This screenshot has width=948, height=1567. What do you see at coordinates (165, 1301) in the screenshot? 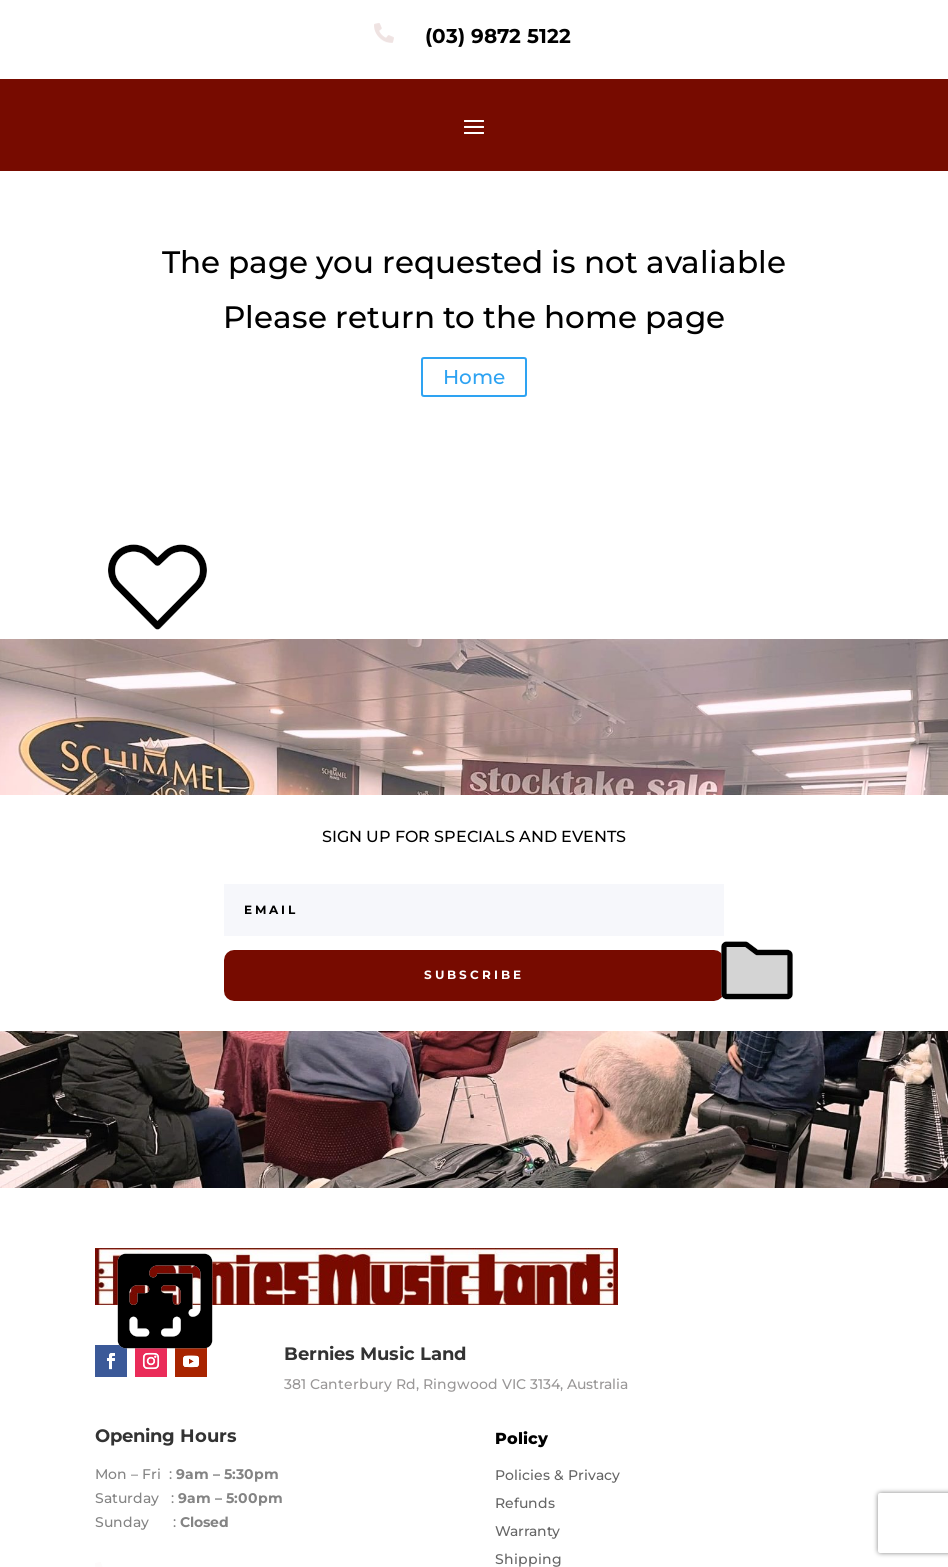
I see `bring selection to front layer` at bounding box center [165, 1301].